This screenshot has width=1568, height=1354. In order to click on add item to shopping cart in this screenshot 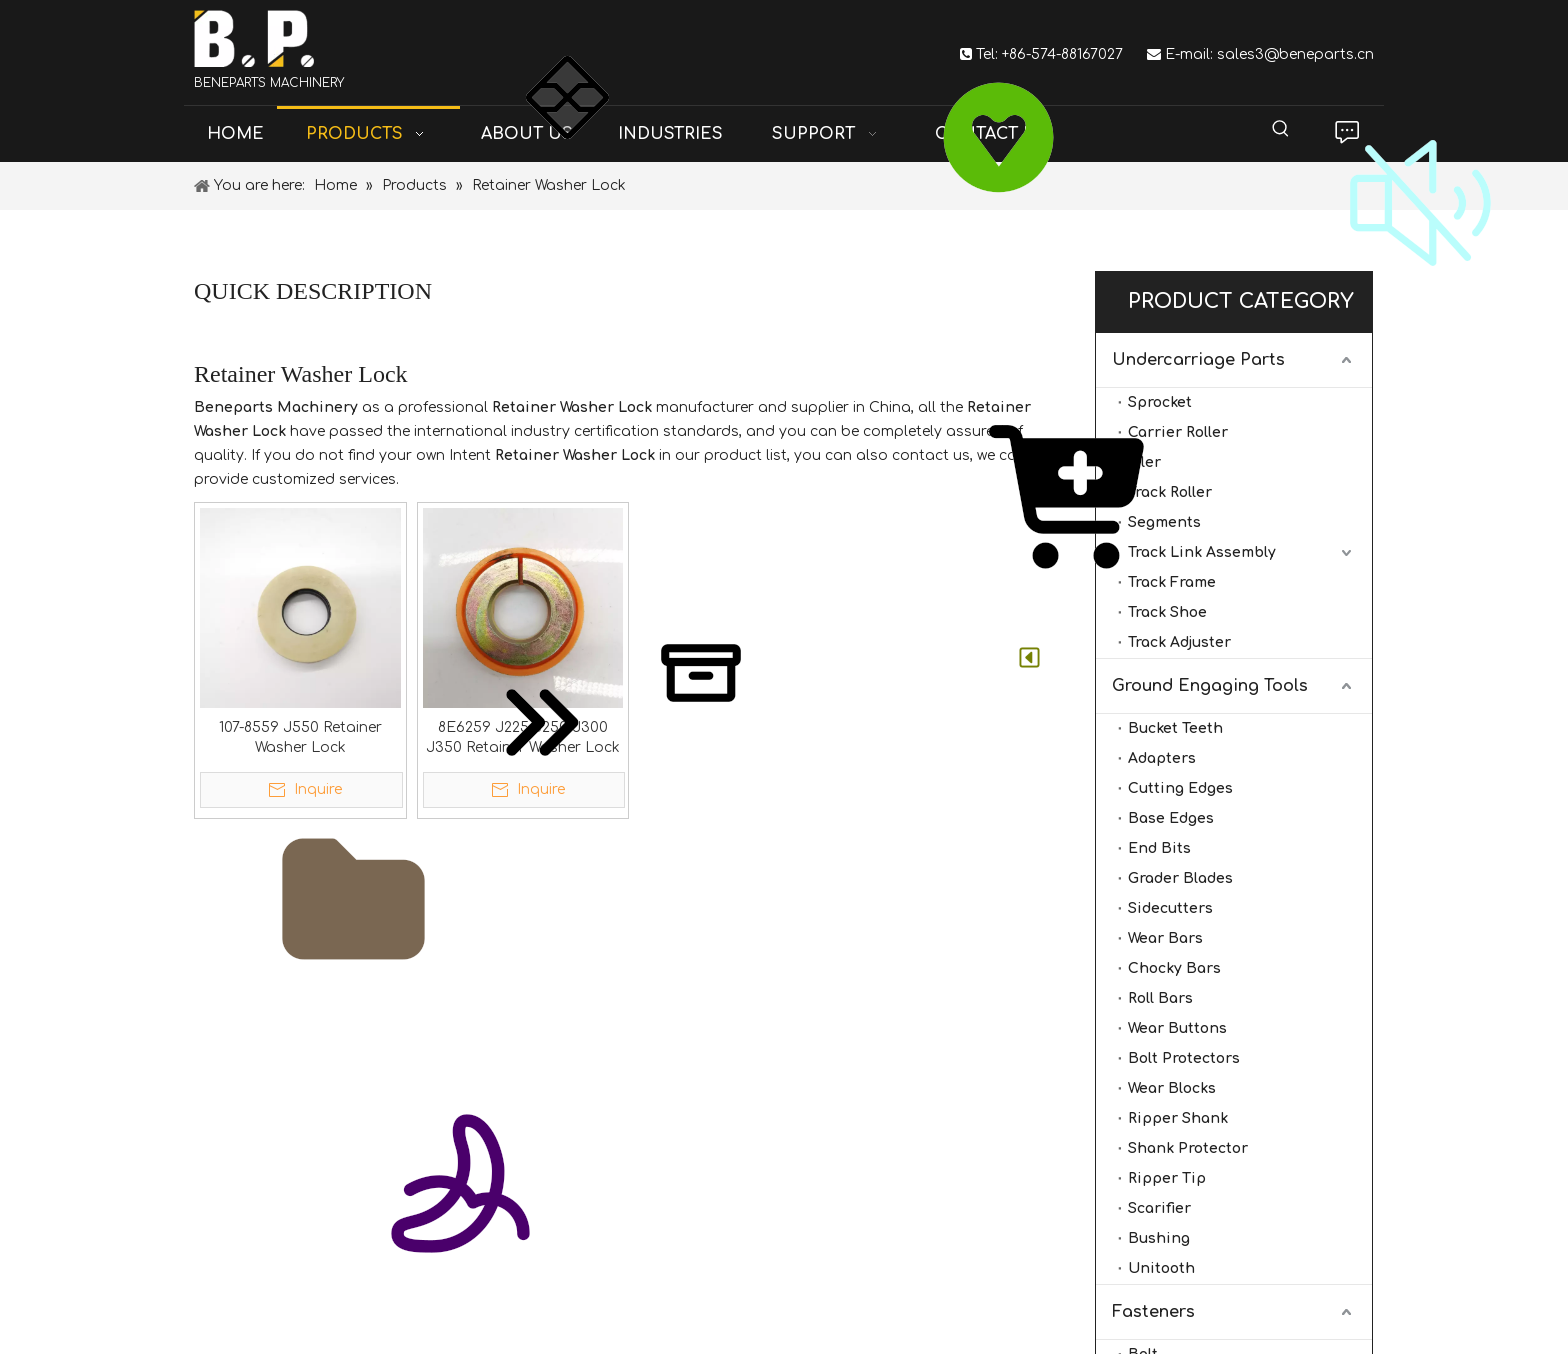, I will do `click(1076, 499)`.